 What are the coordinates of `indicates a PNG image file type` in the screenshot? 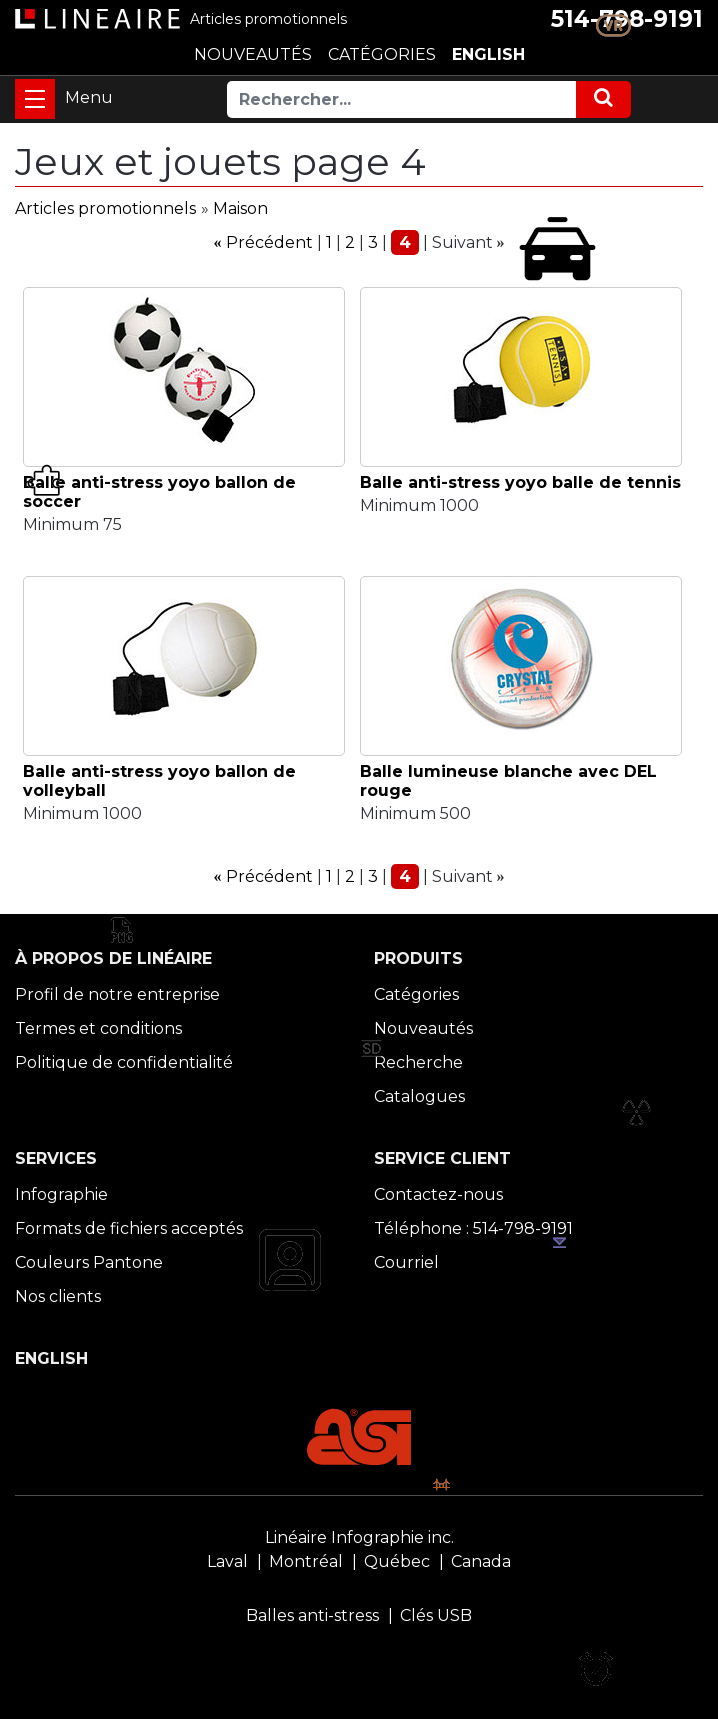 It's located at (121, 930).